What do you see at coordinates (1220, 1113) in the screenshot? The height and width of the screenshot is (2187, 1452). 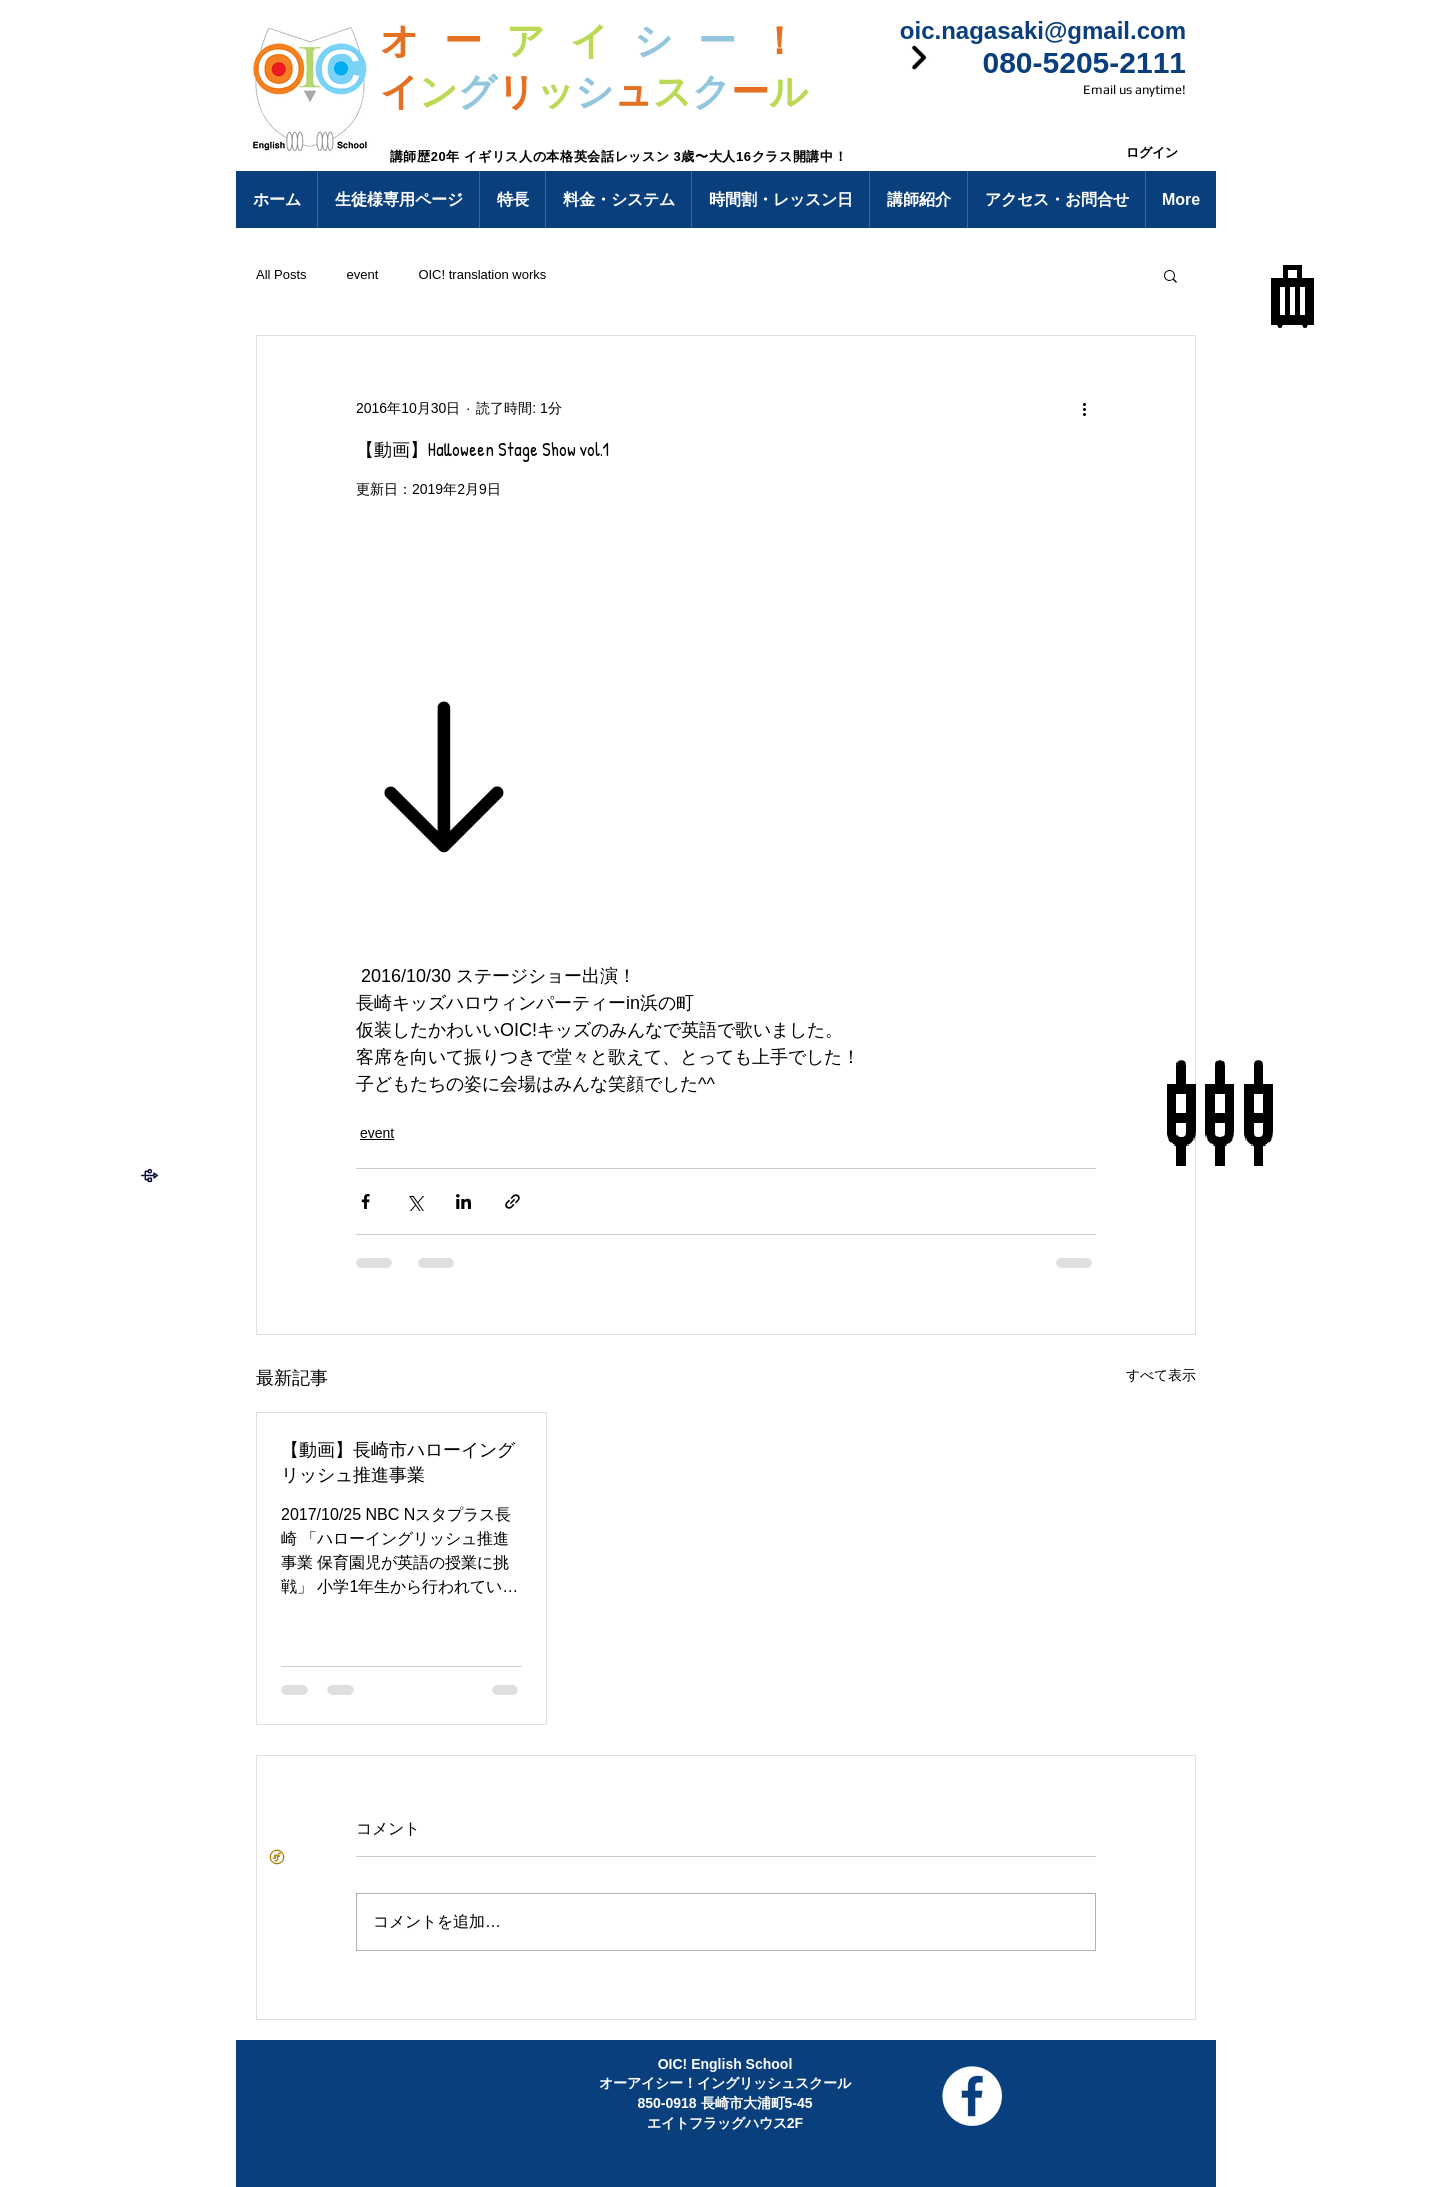 I see `configure audio/video input settings` at bounding box center [1220, 1113].